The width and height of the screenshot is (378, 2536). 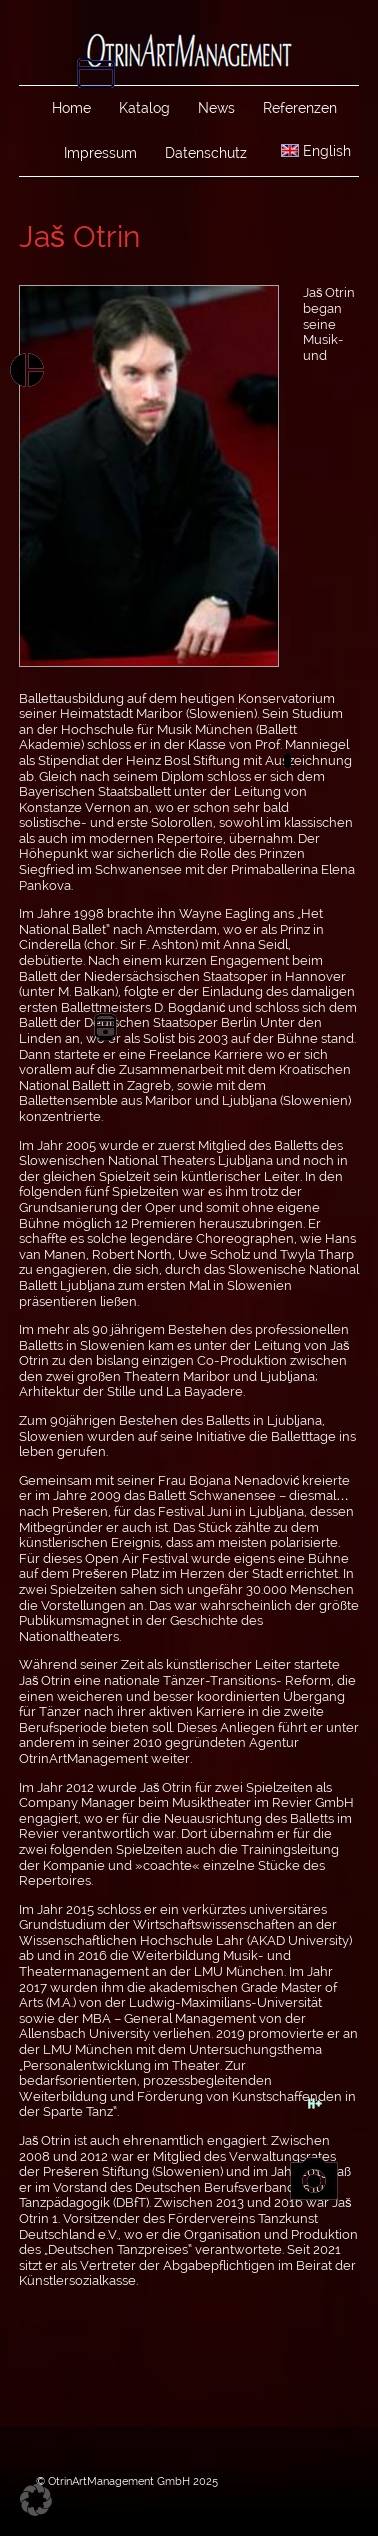 What do you see at coordinates (287, 760) in the screenshot?
I see `indicates current battery level` at bounding box center [287, 760].